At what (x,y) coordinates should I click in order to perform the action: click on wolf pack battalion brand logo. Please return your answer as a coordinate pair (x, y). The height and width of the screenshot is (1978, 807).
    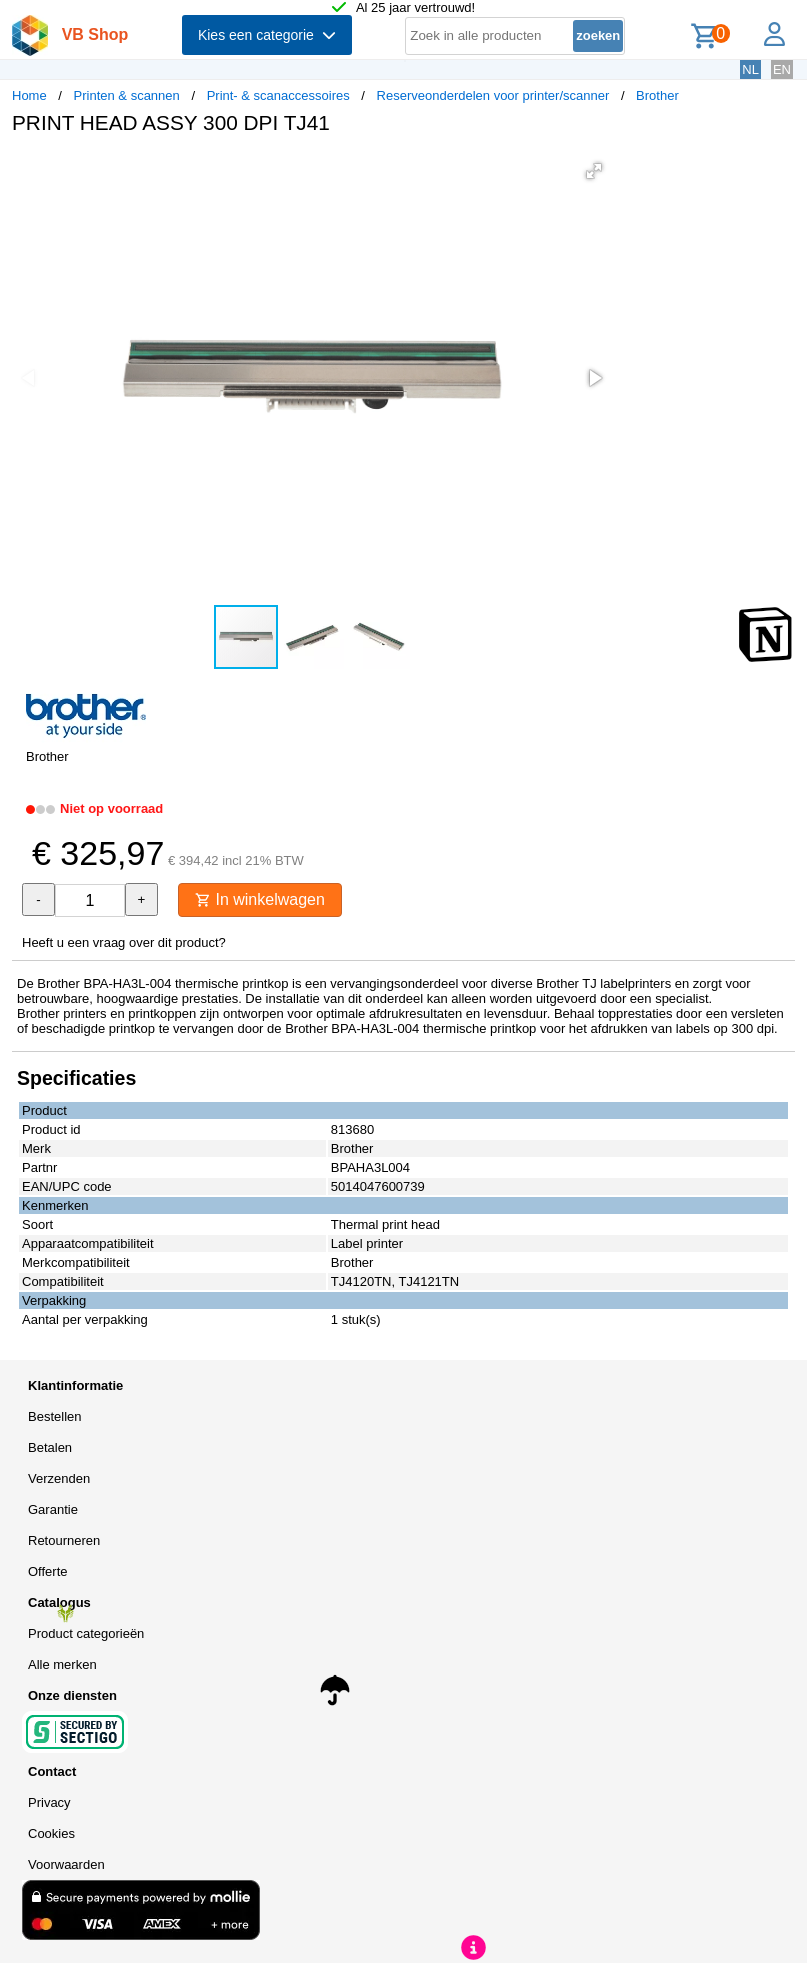
    Looking at the image, I should click on (65, 1613).